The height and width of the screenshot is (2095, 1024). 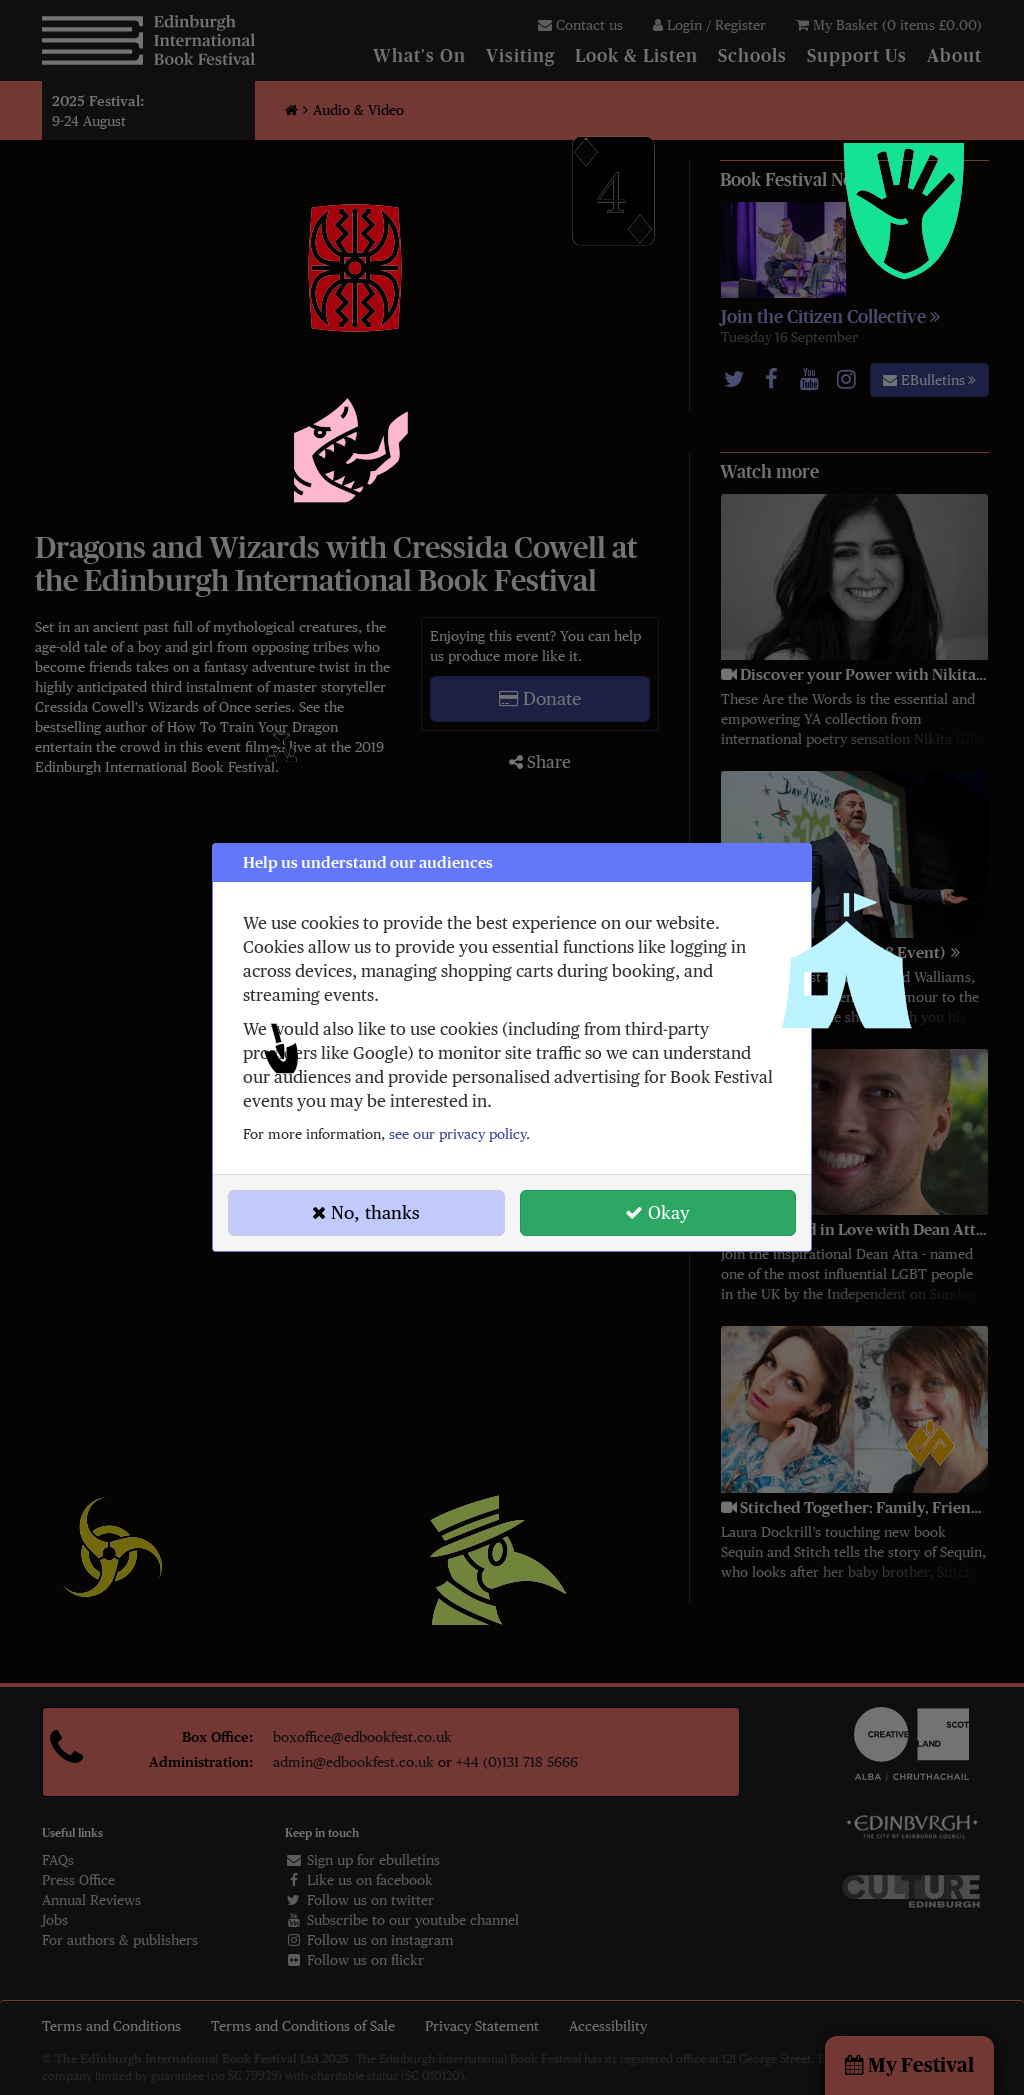 I want to click on indicates unlimited or infinite gameplay mode, so click(x=930, y=1445).